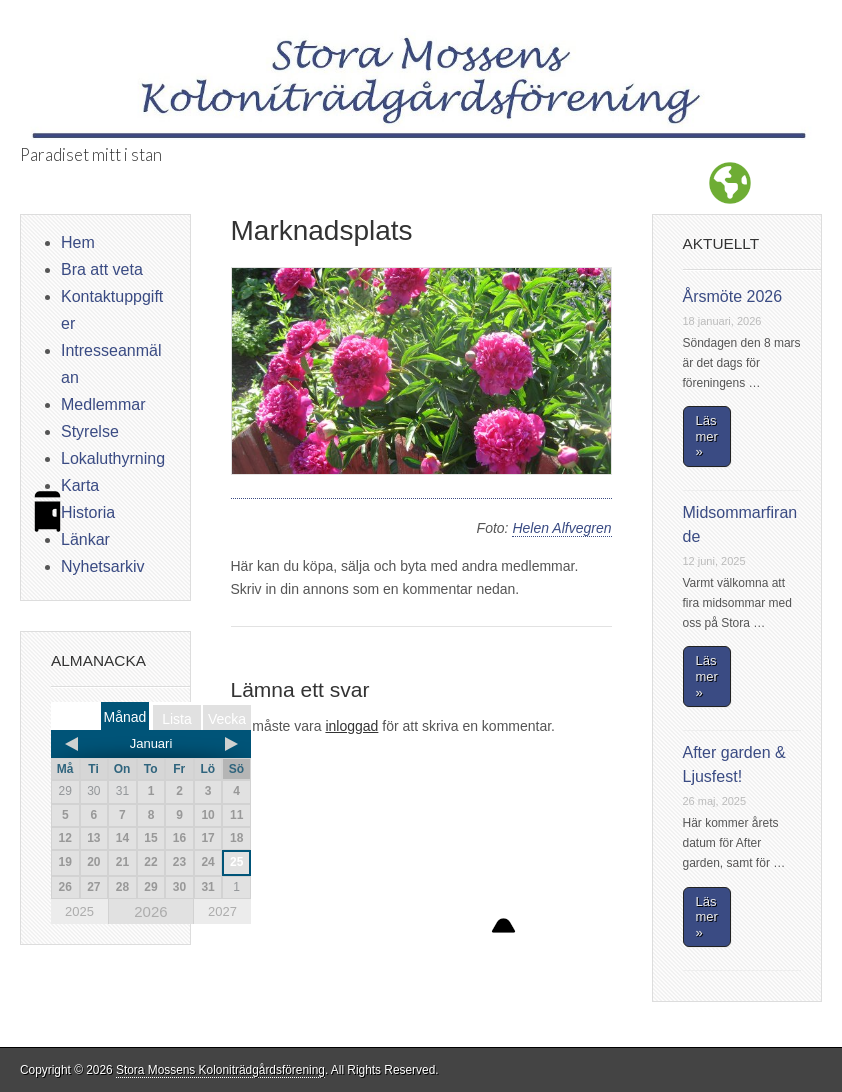  I want to click on switch to global or worldwide settings, so click(730, 183).